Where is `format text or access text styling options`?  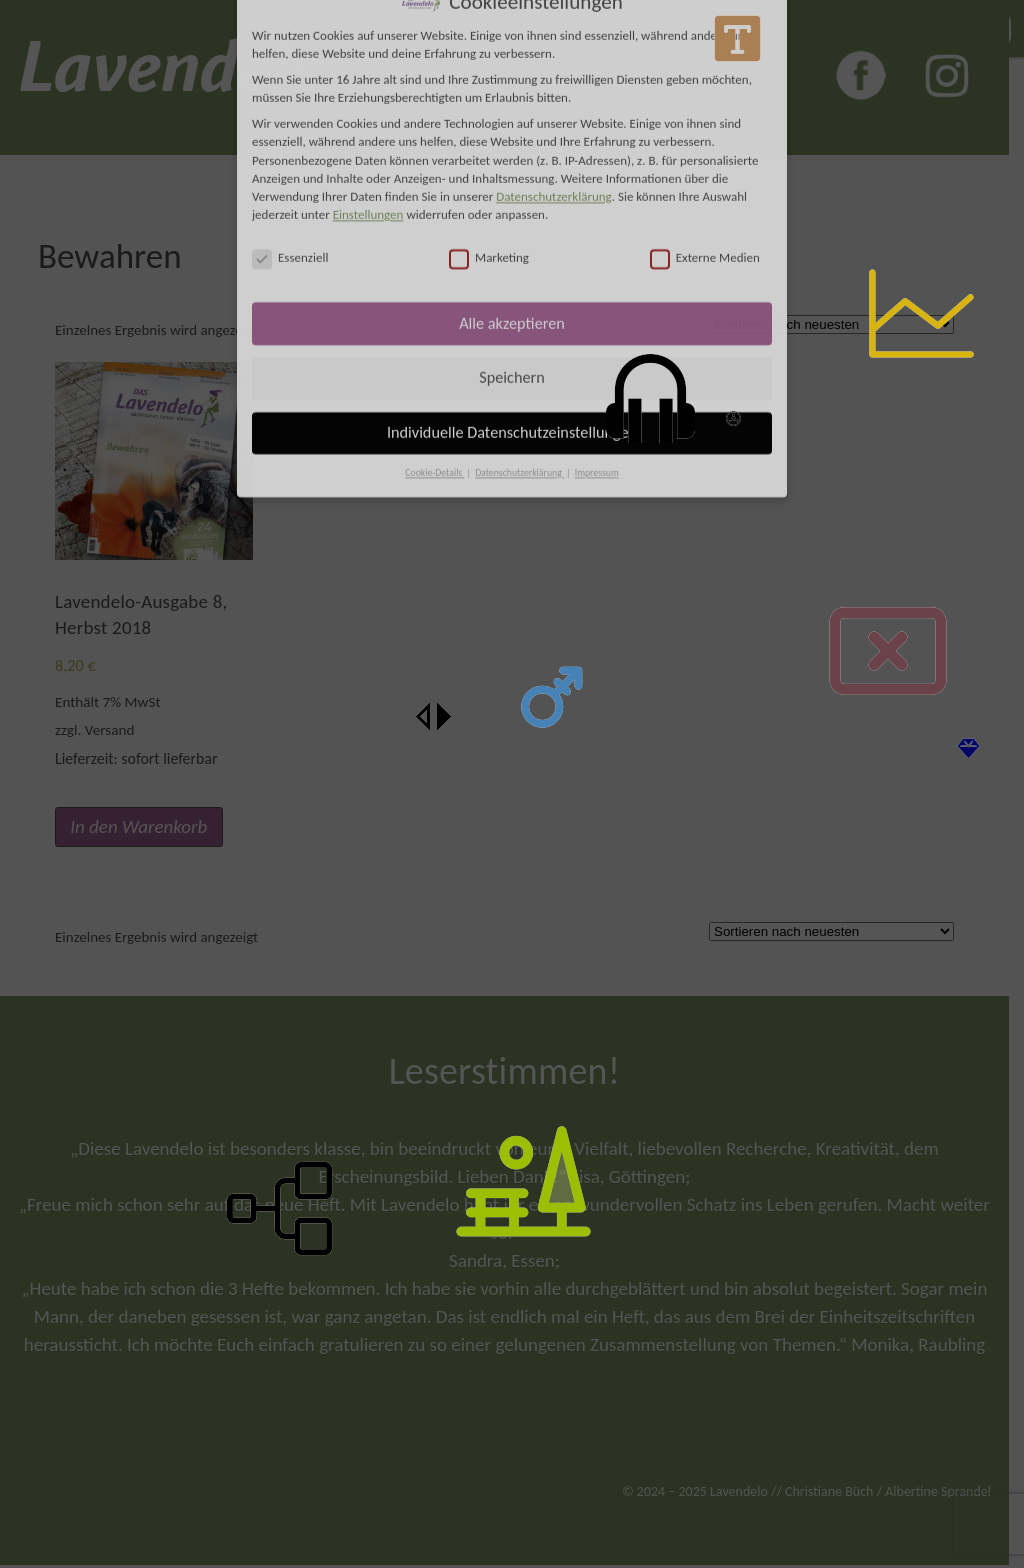
format text or access text styling options is located at coordinates (737, 38).